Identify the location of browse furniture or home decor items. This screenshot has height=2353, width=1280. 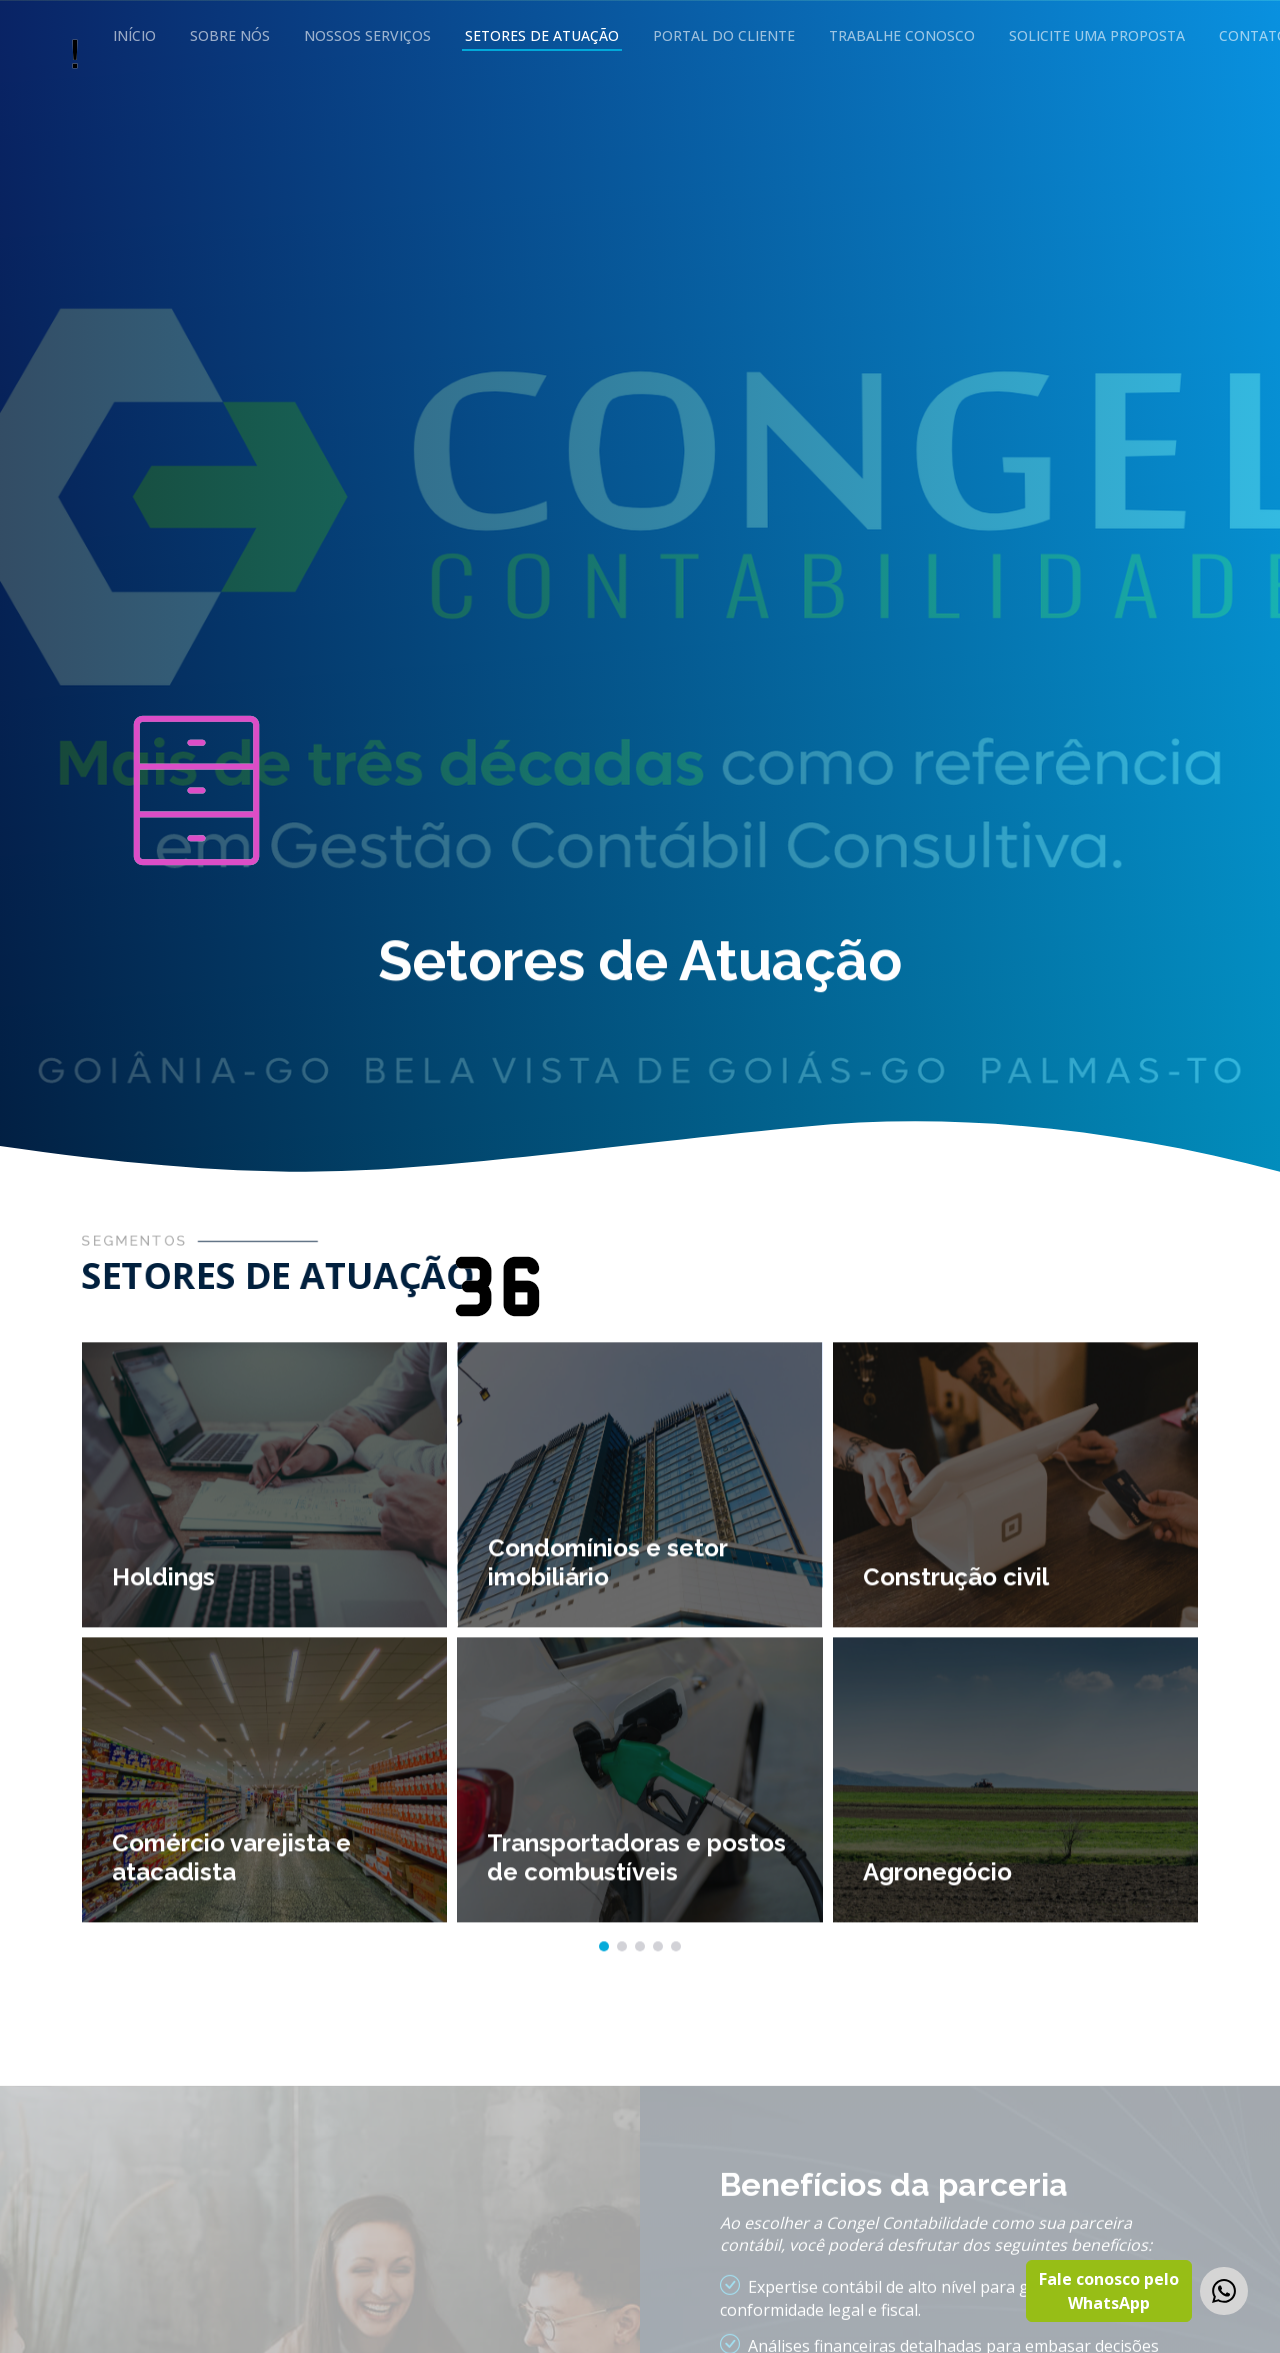
(196, 790).